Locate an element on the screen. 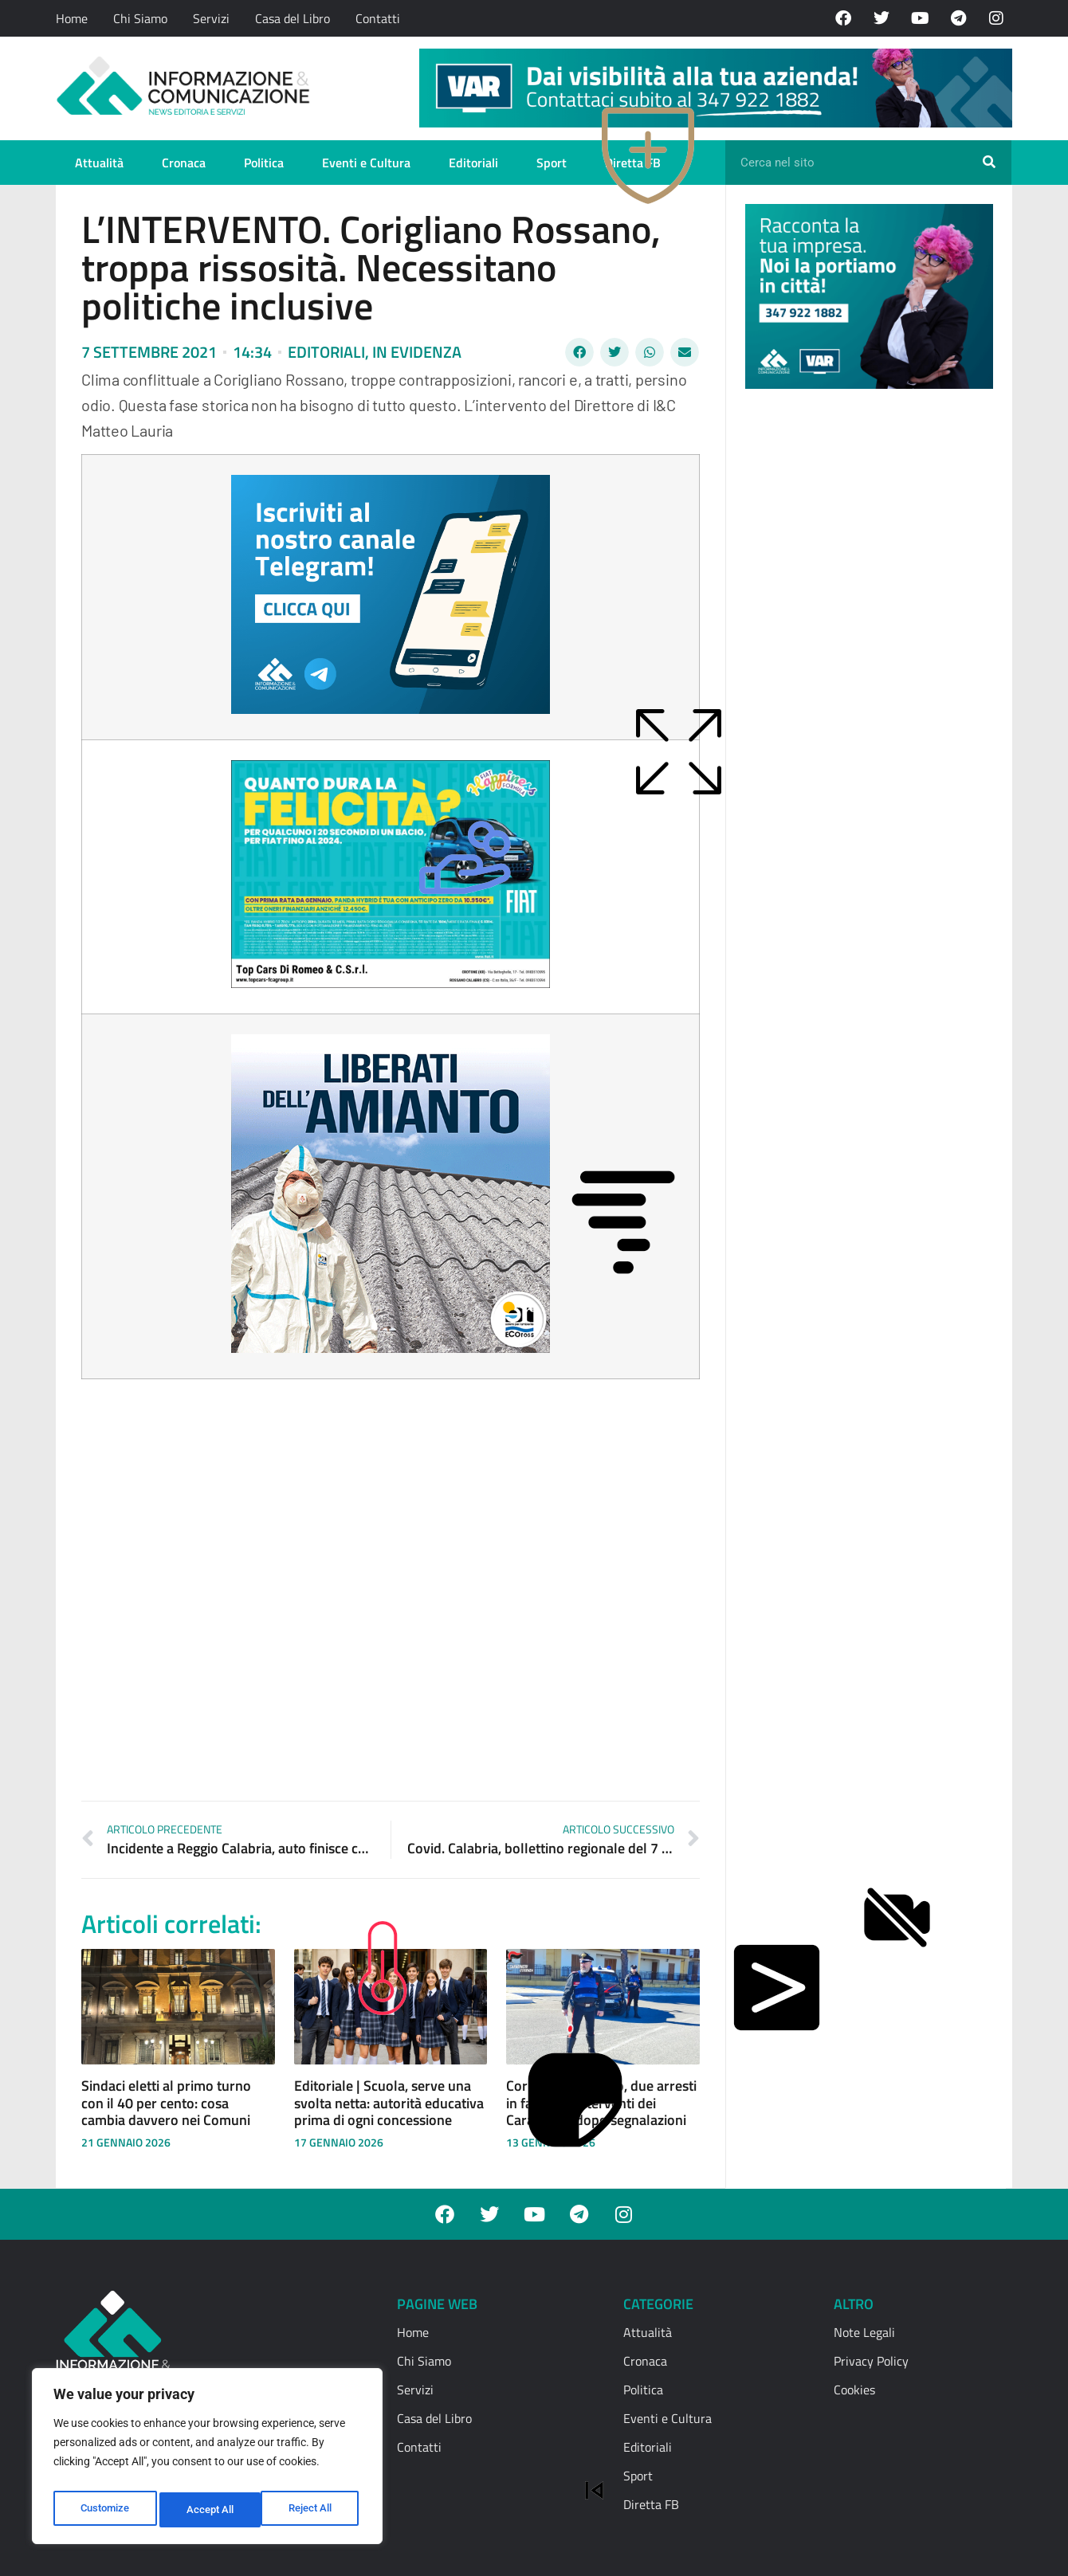 The height and width of the screenshot is (2576, 1068). view current temperature is located at coordinates (383, 1968).